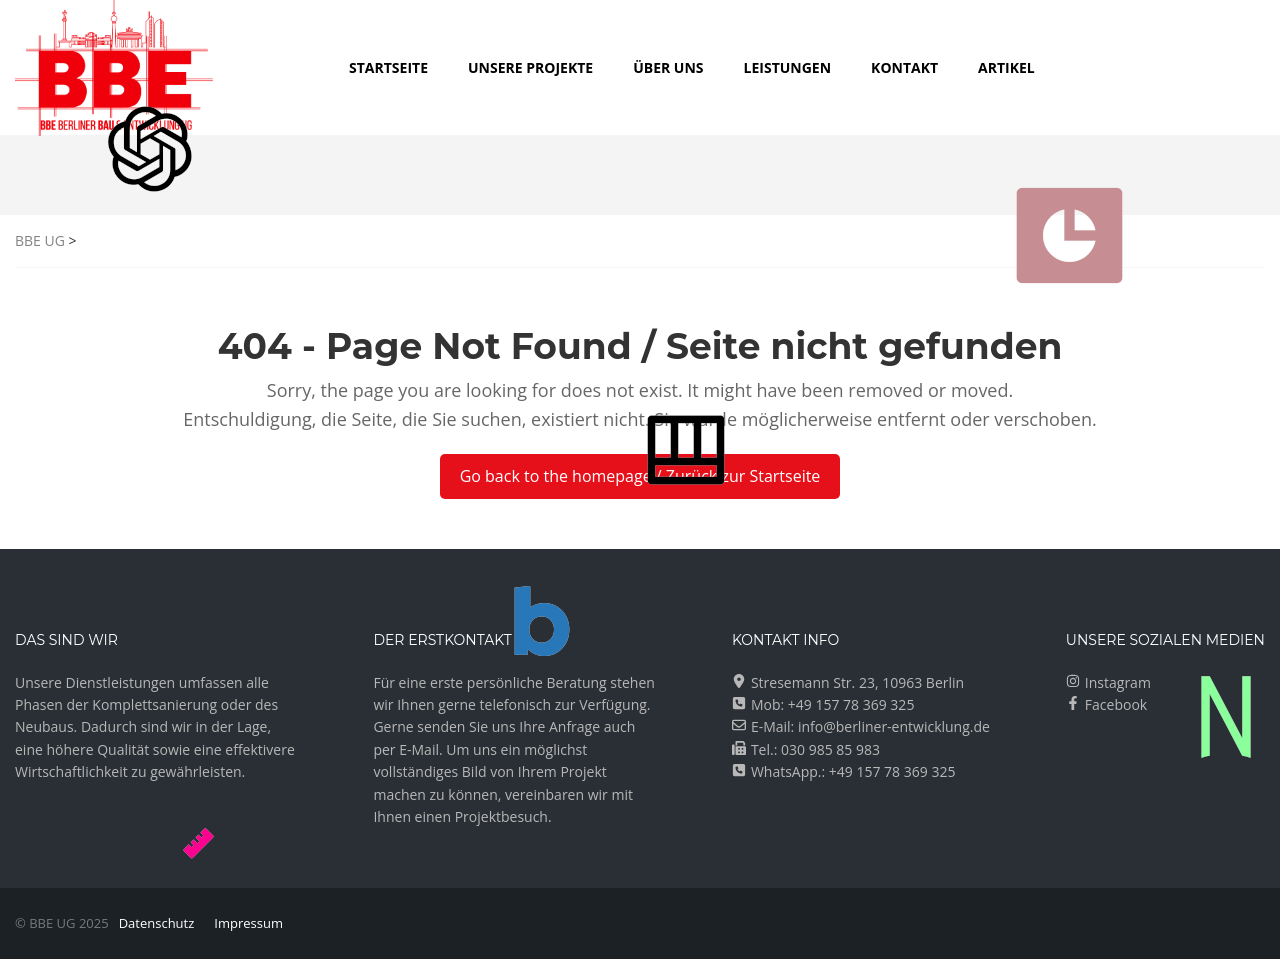 The height and width of the screenshot is (959, 1280). I want to click on access measurement or ruler tool, so click(198, 842).